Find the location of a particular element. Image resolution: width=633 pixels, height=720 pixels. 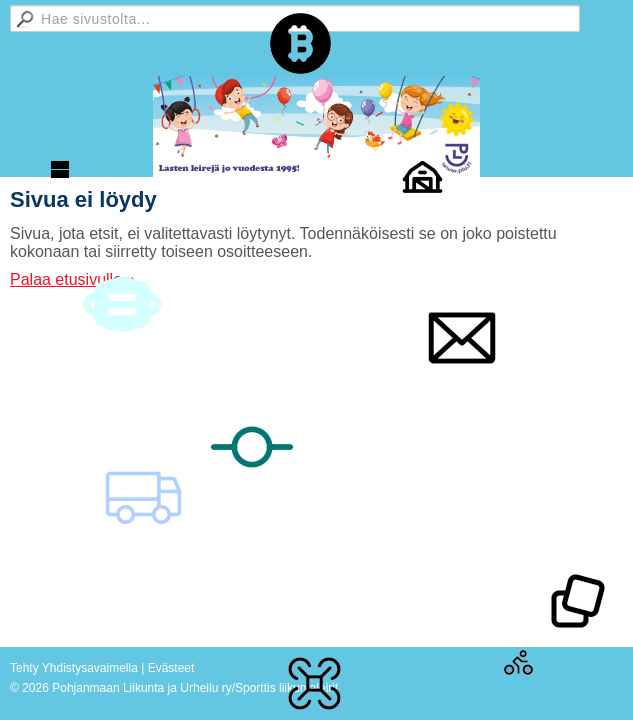

access bike rental or cycling options is located at coordinates (518, 663).